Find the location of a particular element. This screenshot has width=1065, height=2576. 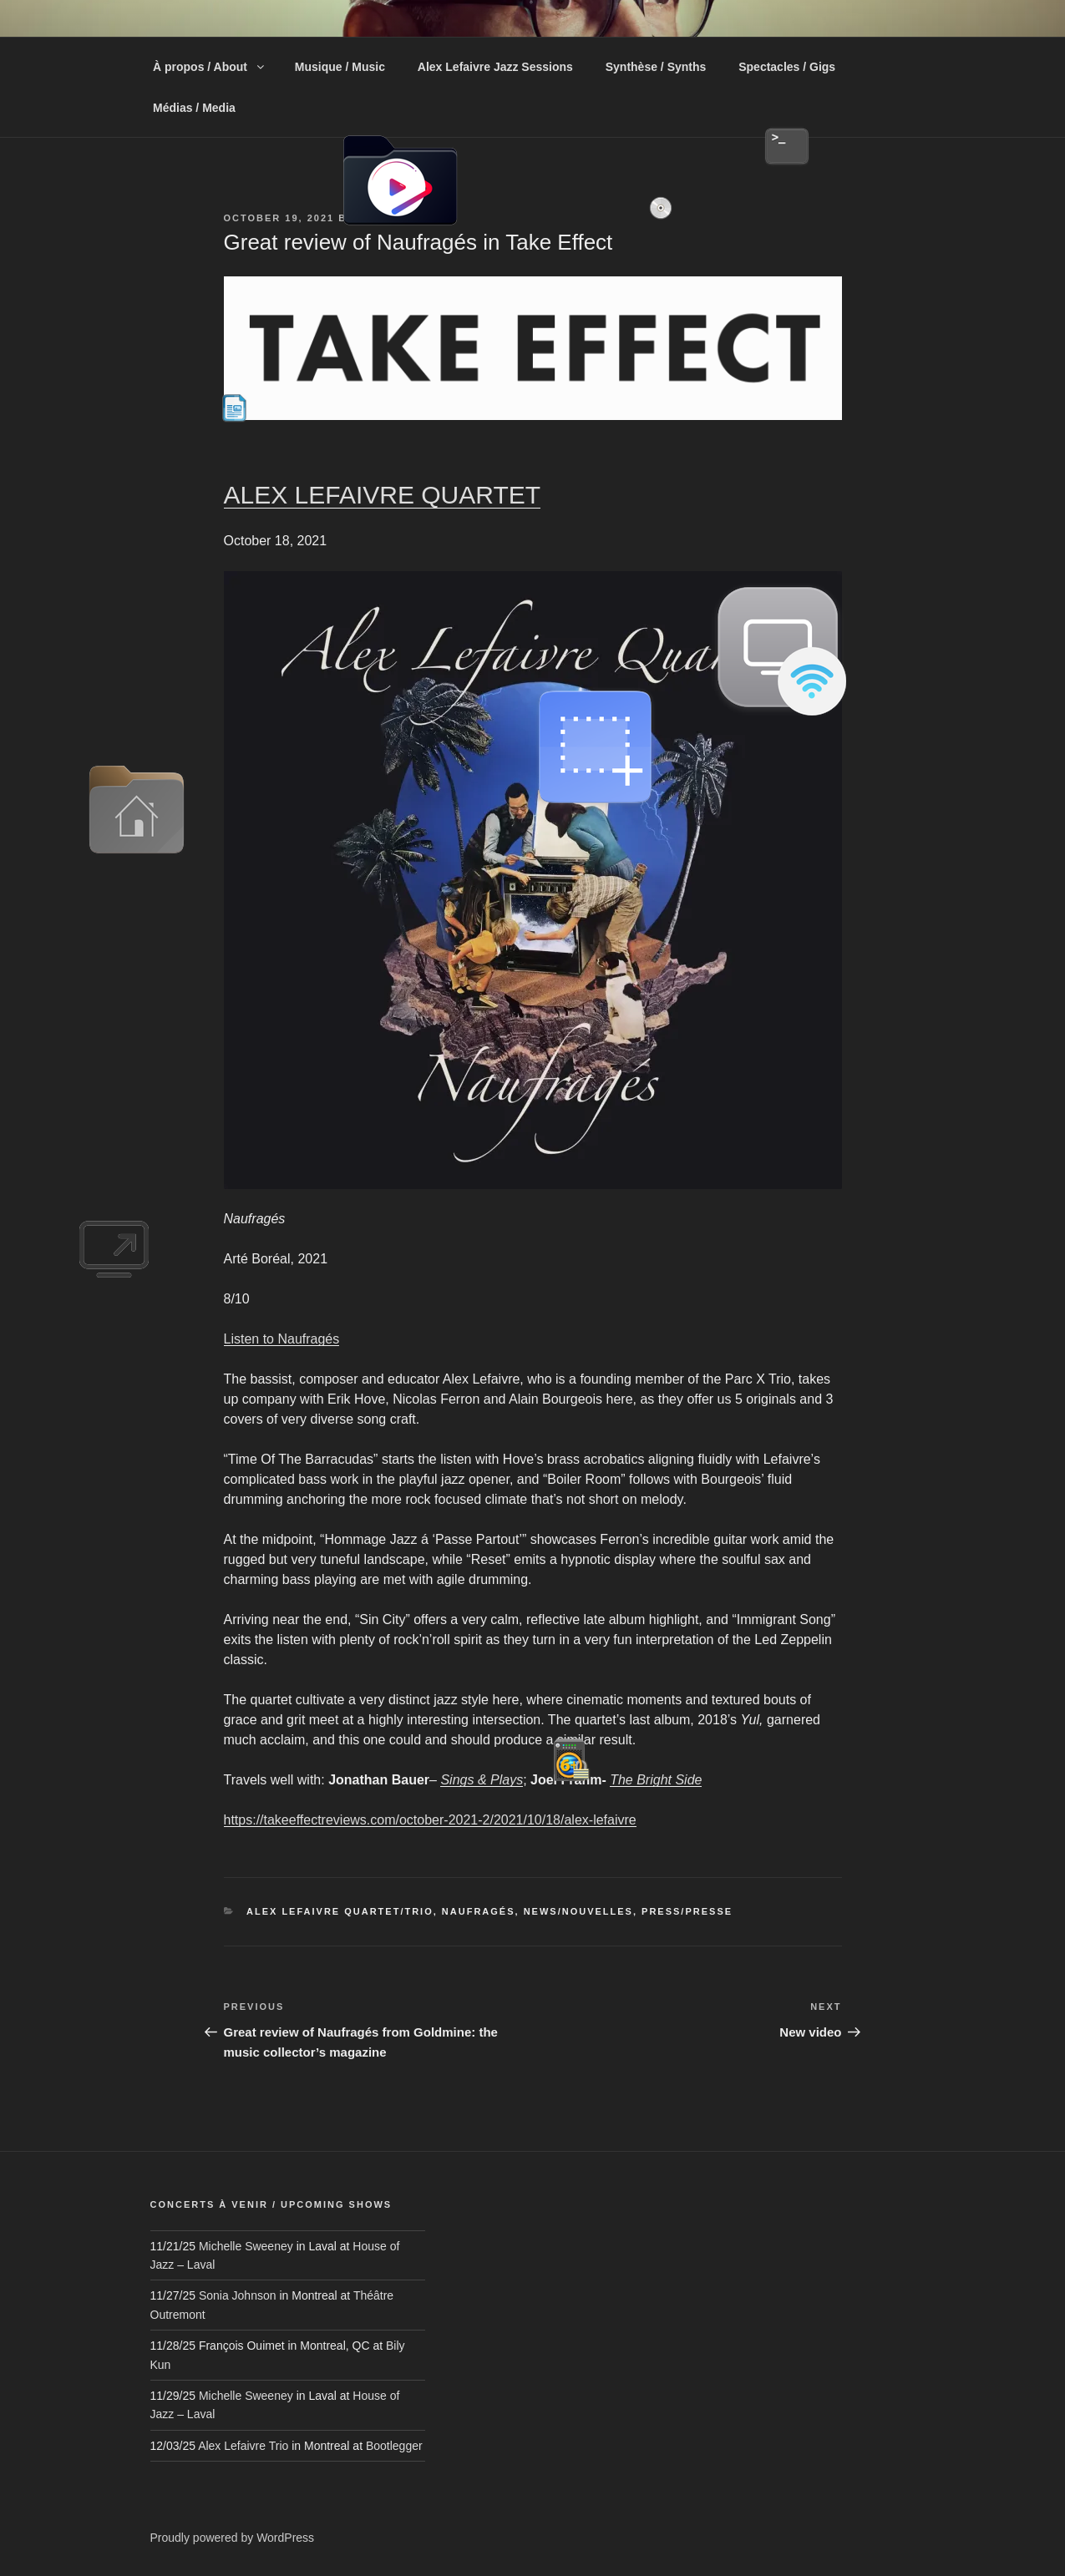

indicates a CD or optical disc drive is located at coordinates (661, 208).